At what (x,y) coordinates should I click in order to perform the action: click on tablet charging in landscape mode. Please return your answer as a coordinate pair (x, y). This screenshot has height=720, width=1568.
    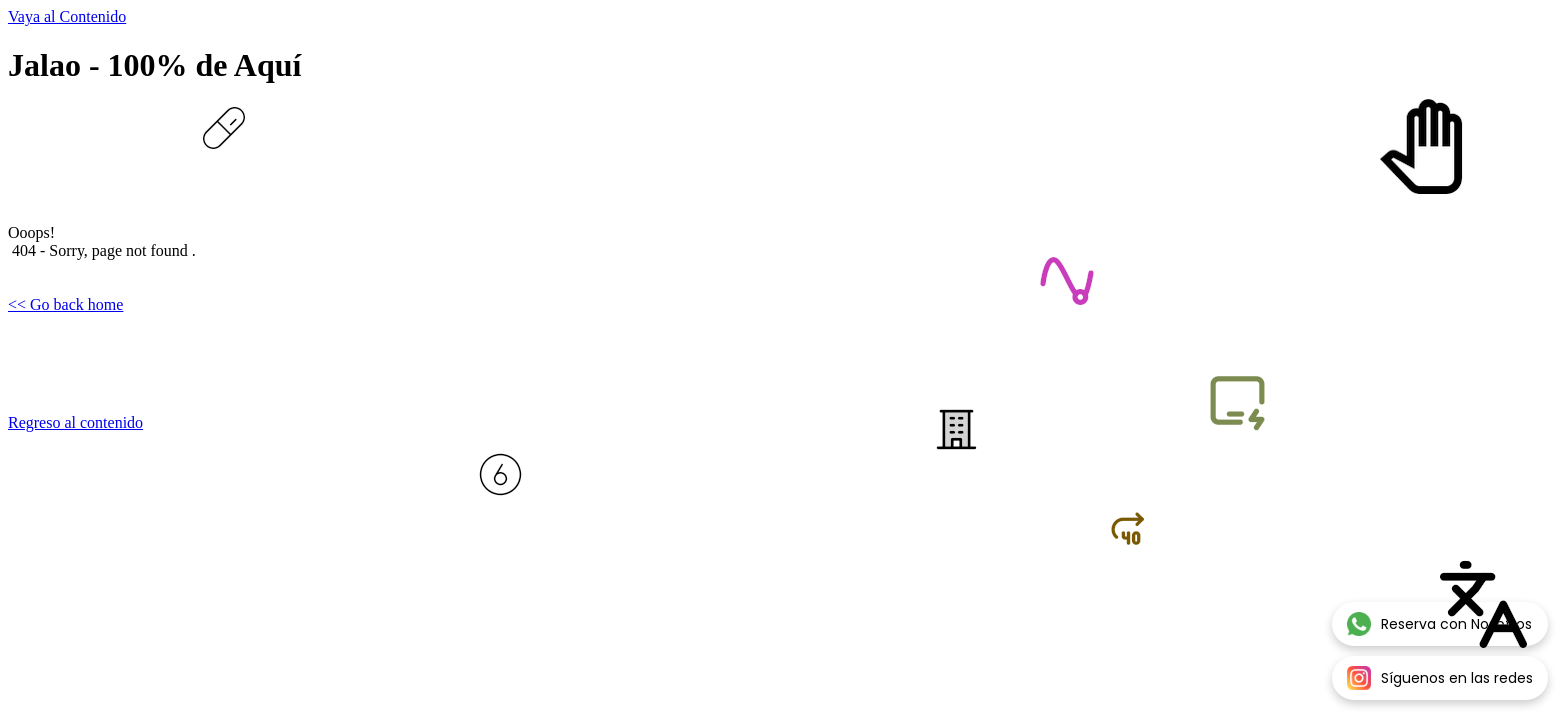
    Looking at the image, I should click on (1237, 400).